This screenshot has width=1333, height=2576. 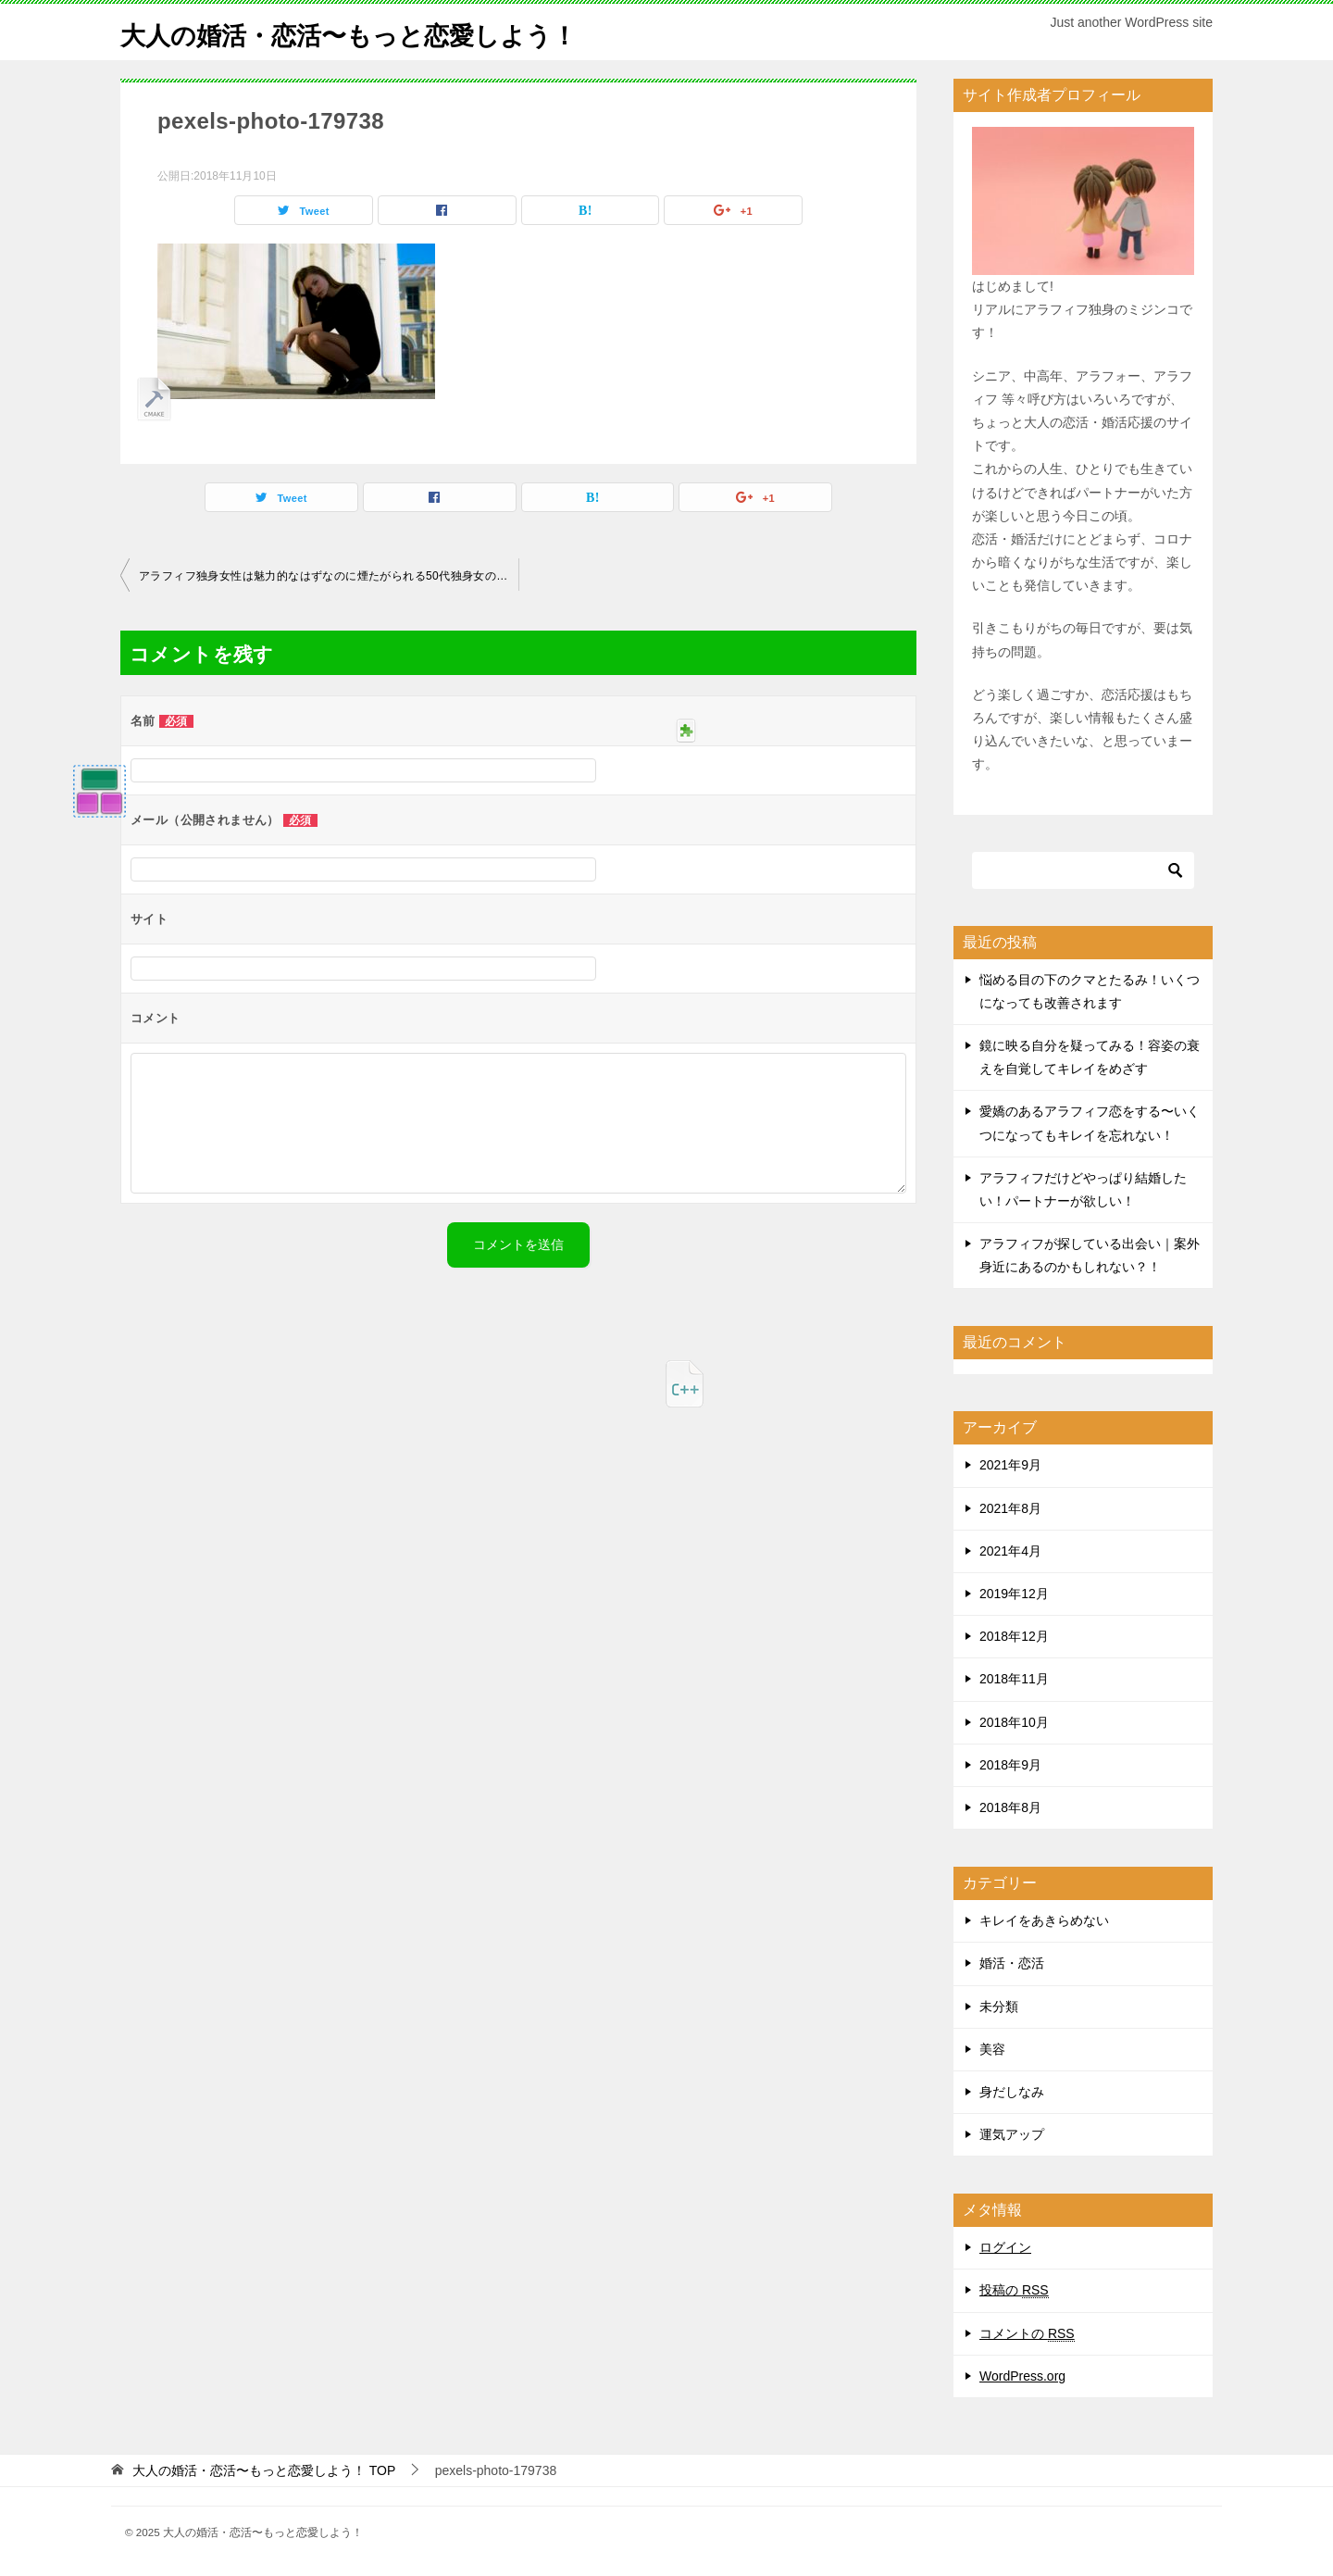 What do you see at coordinates (684, 1383) in the screenshot?
I see `a C++ source code file` at bounding box center [684, 1383].